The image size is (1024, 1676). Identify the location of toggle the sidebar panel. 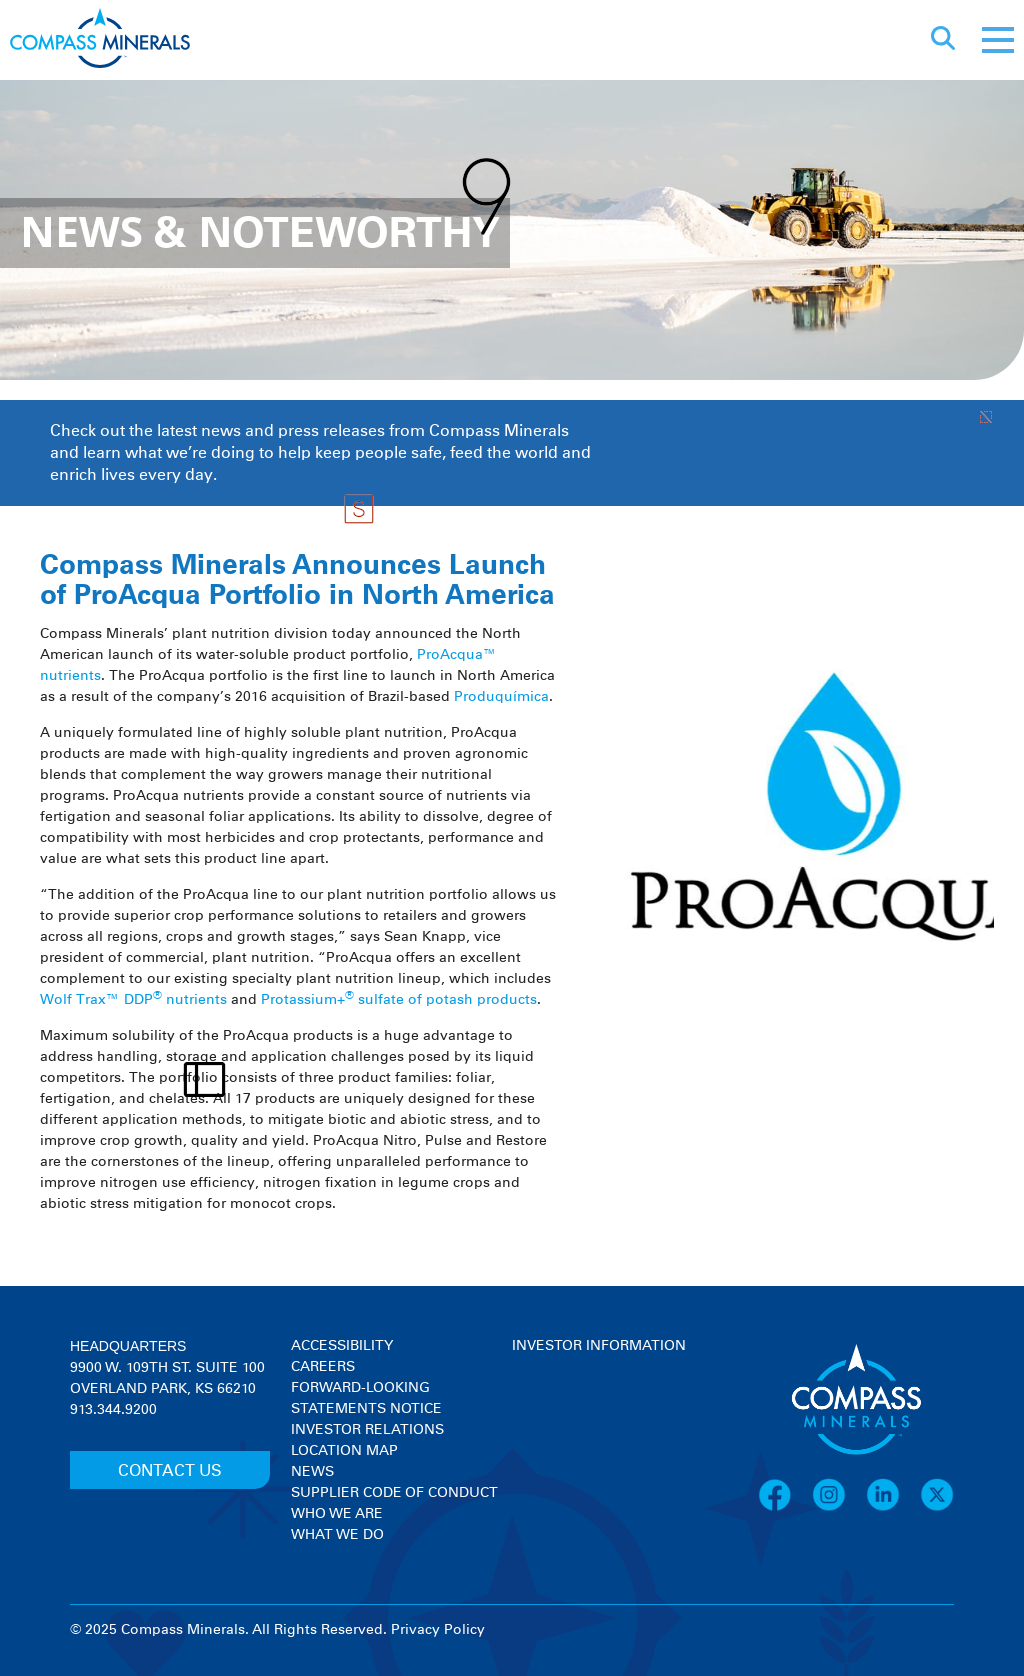
(204, 1079).